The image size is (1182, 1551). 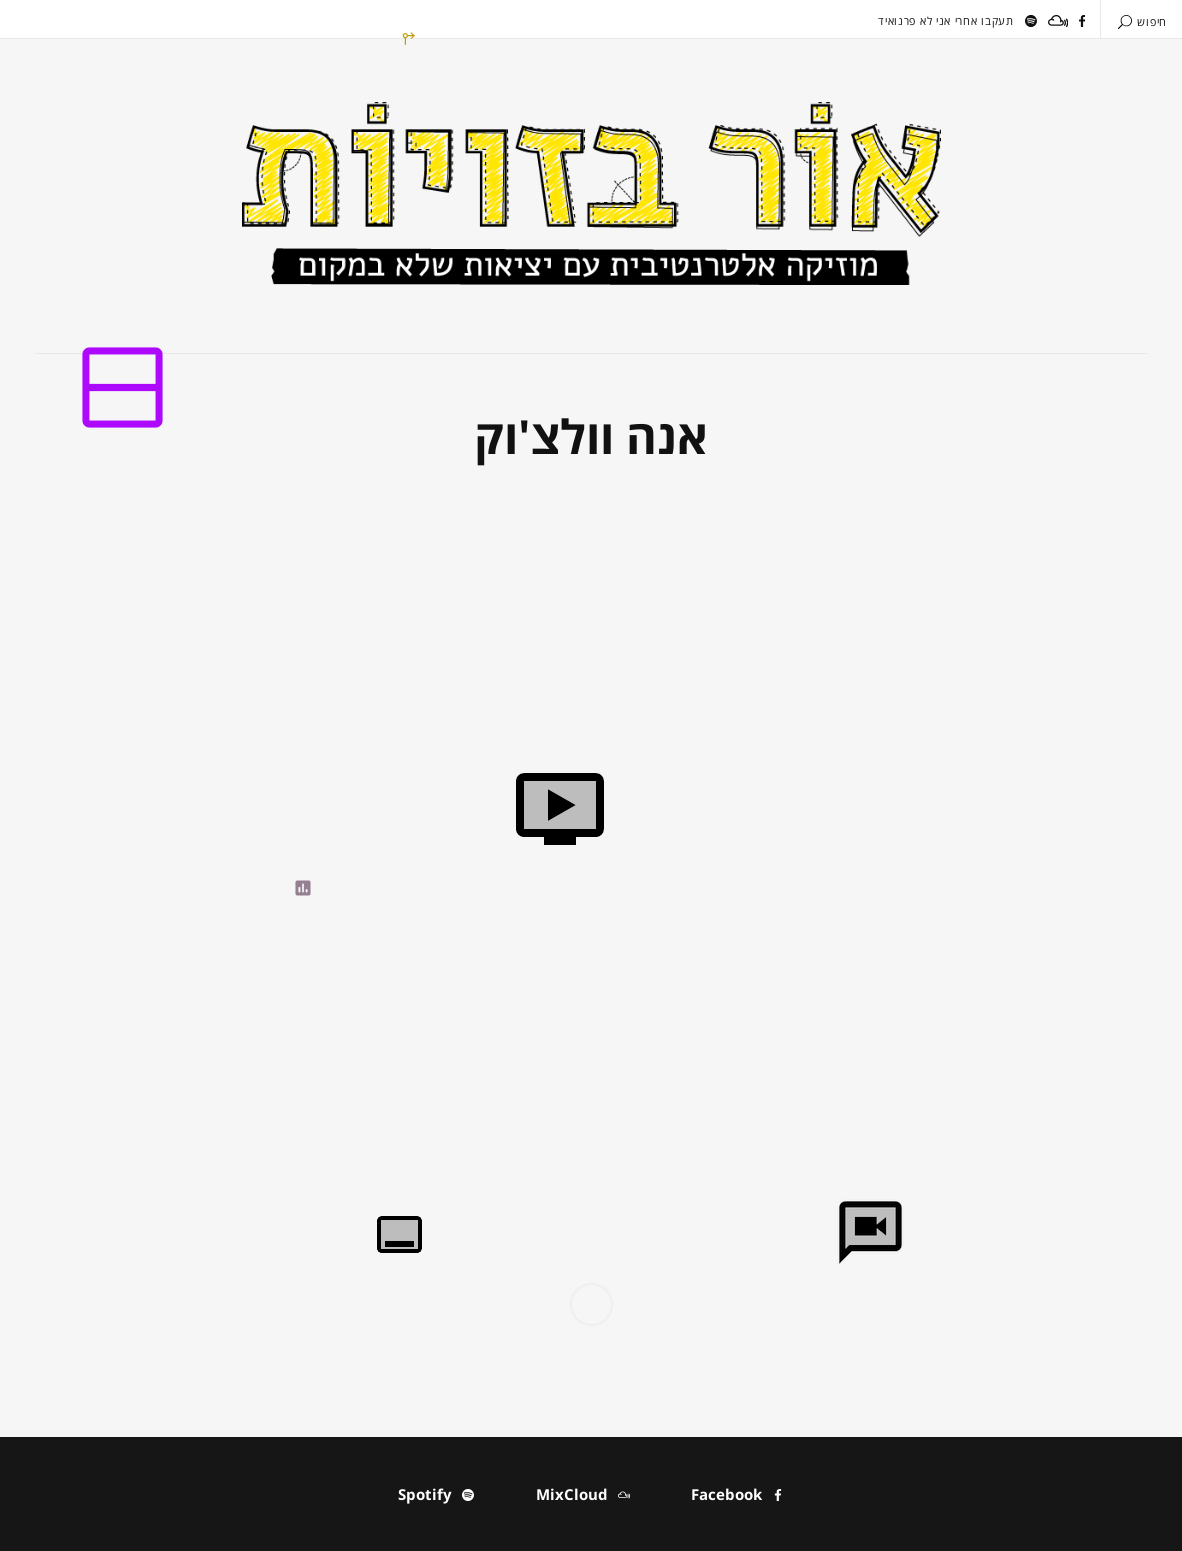 I want to click on view poll results or voting data, so click(x=303, y=888).